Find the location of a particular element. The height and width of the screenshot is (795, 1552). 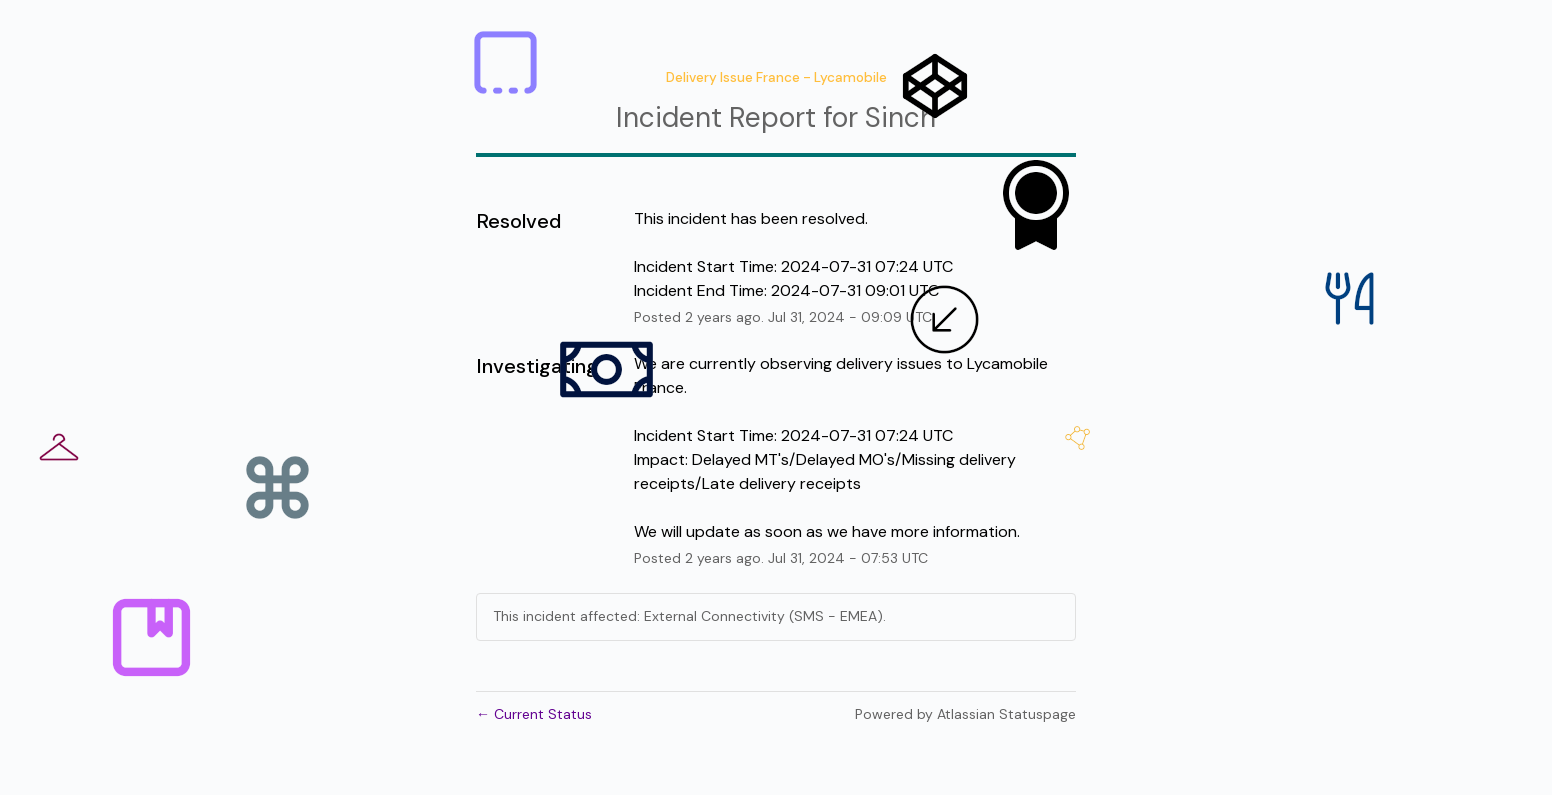

indicates a container with a collapsible or expandable bottom section is located at coordinates (505, 62).